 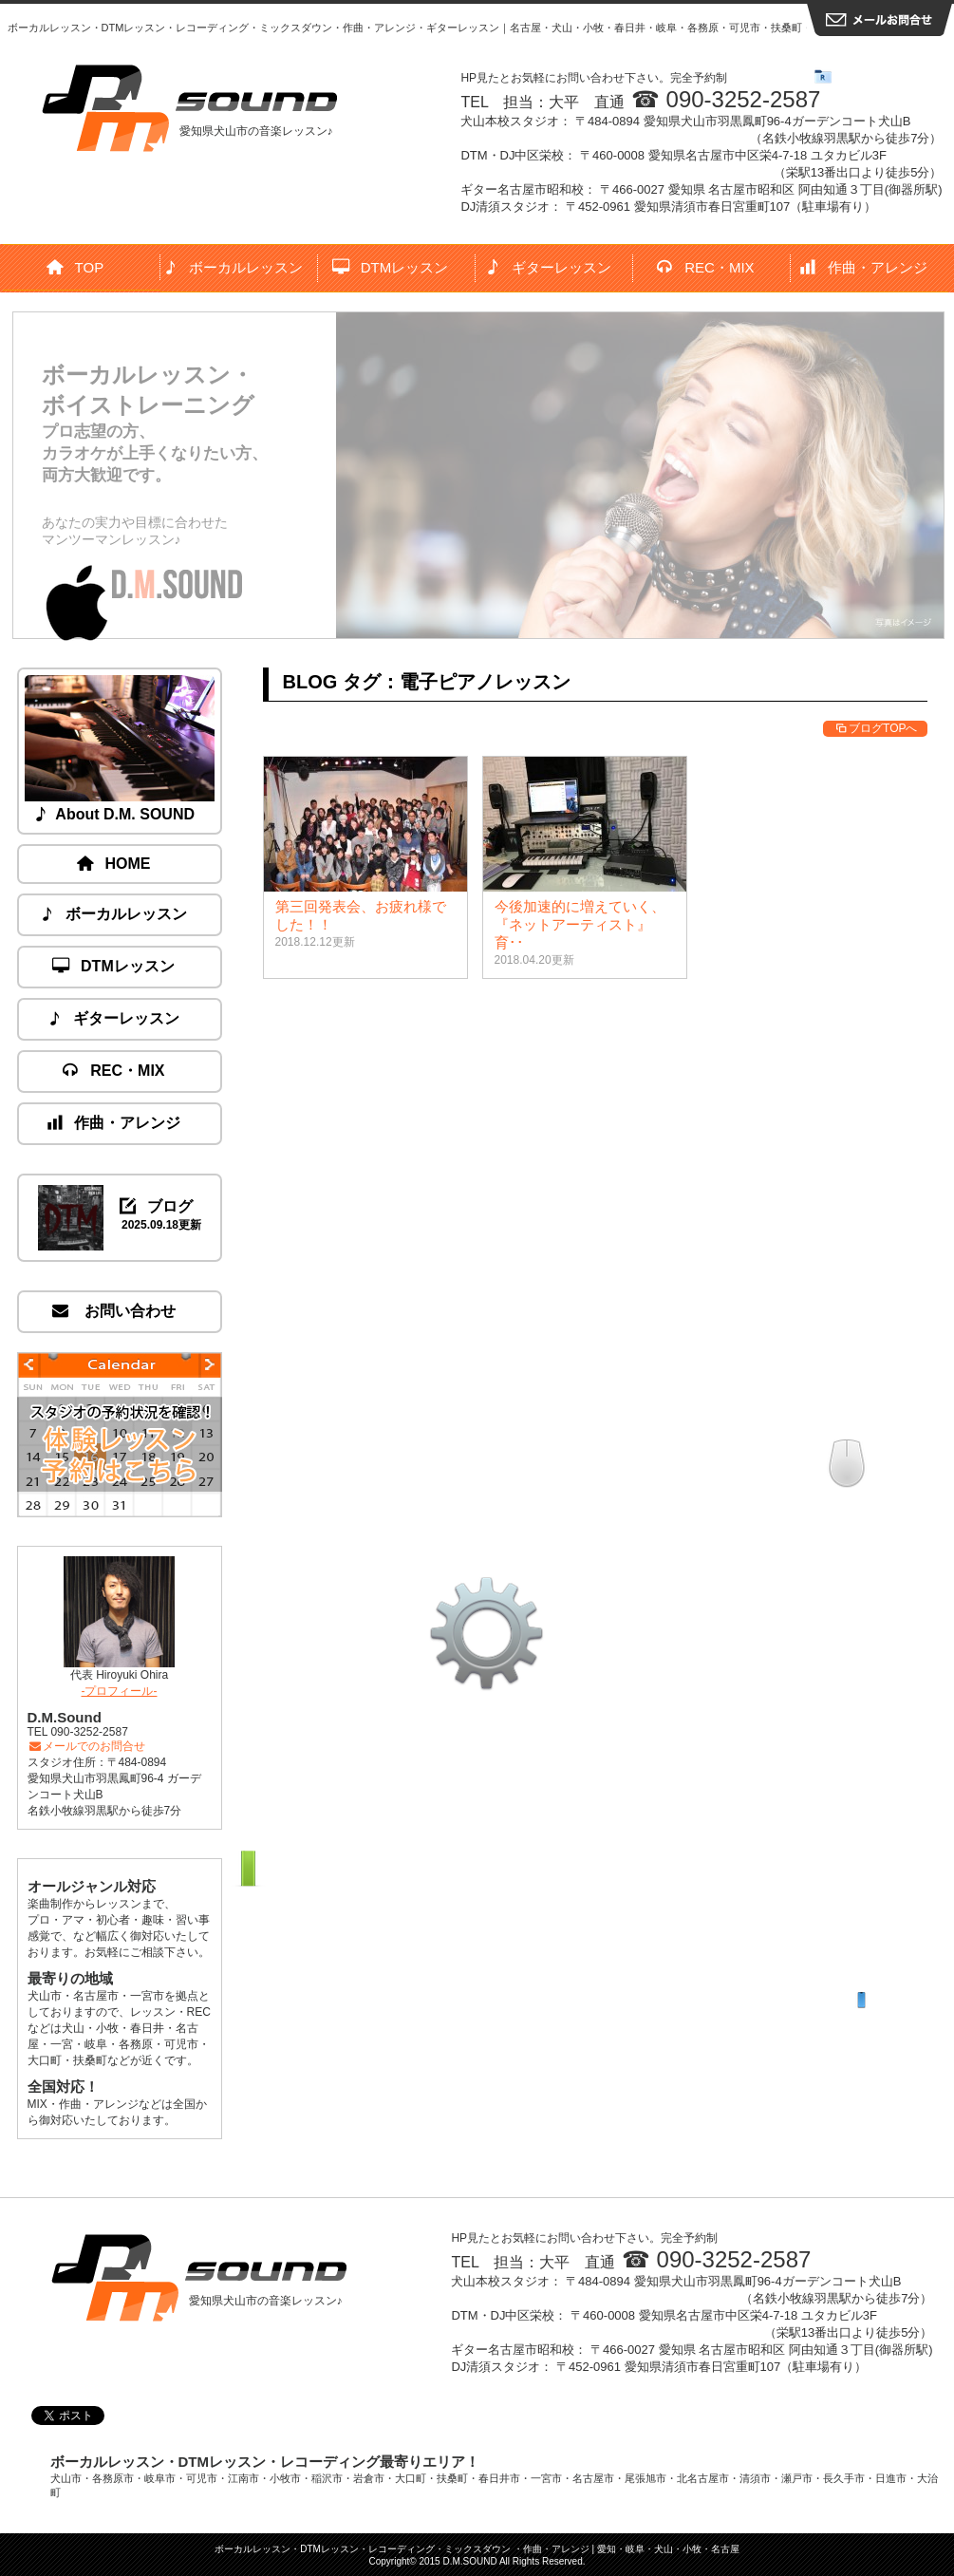 What do you see at coordinates (77, 603) in the screenshot?
I see `apple internal system component` at bounding box center [77, 603].